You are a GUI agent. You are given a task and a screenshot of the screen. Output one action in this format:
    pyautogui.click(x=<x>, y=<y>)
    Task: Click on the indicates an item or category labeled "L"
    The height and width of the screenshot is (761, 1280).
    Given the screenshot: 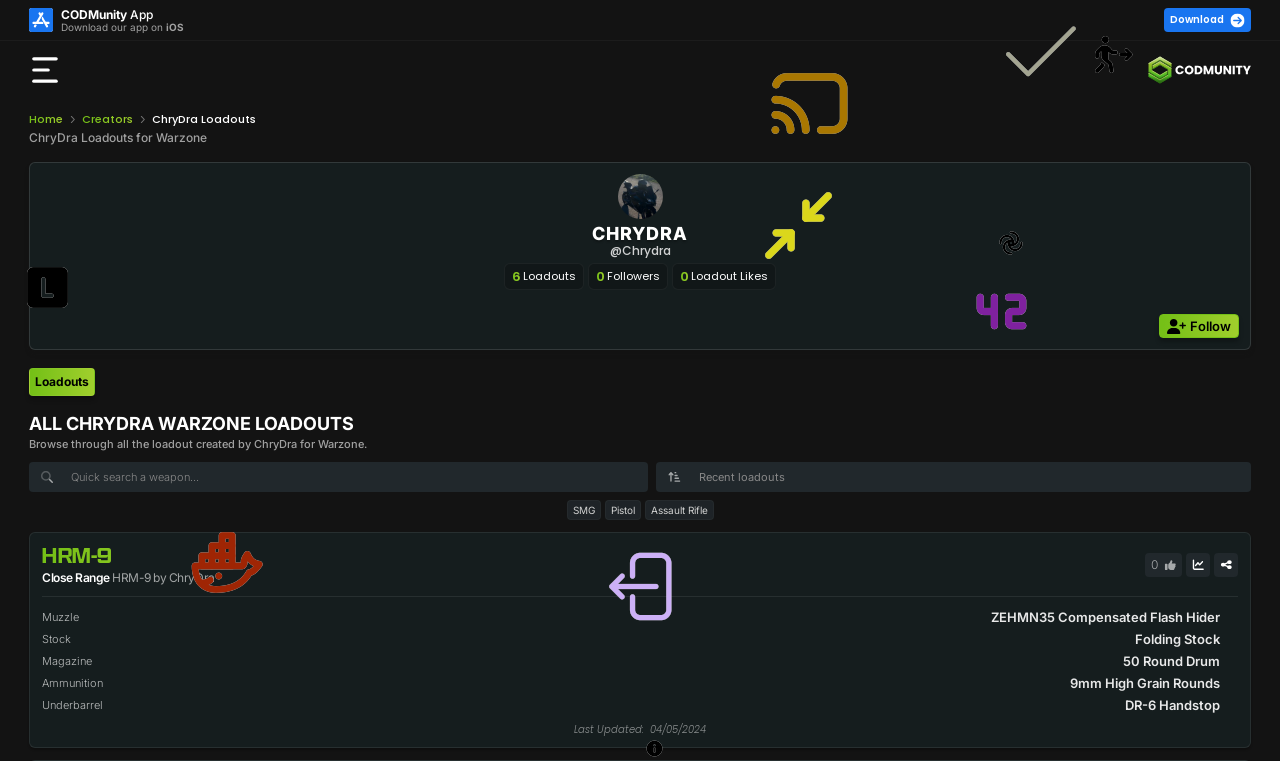 What is the action you would take?
    pyautogui.click(x=47, y=287)
    